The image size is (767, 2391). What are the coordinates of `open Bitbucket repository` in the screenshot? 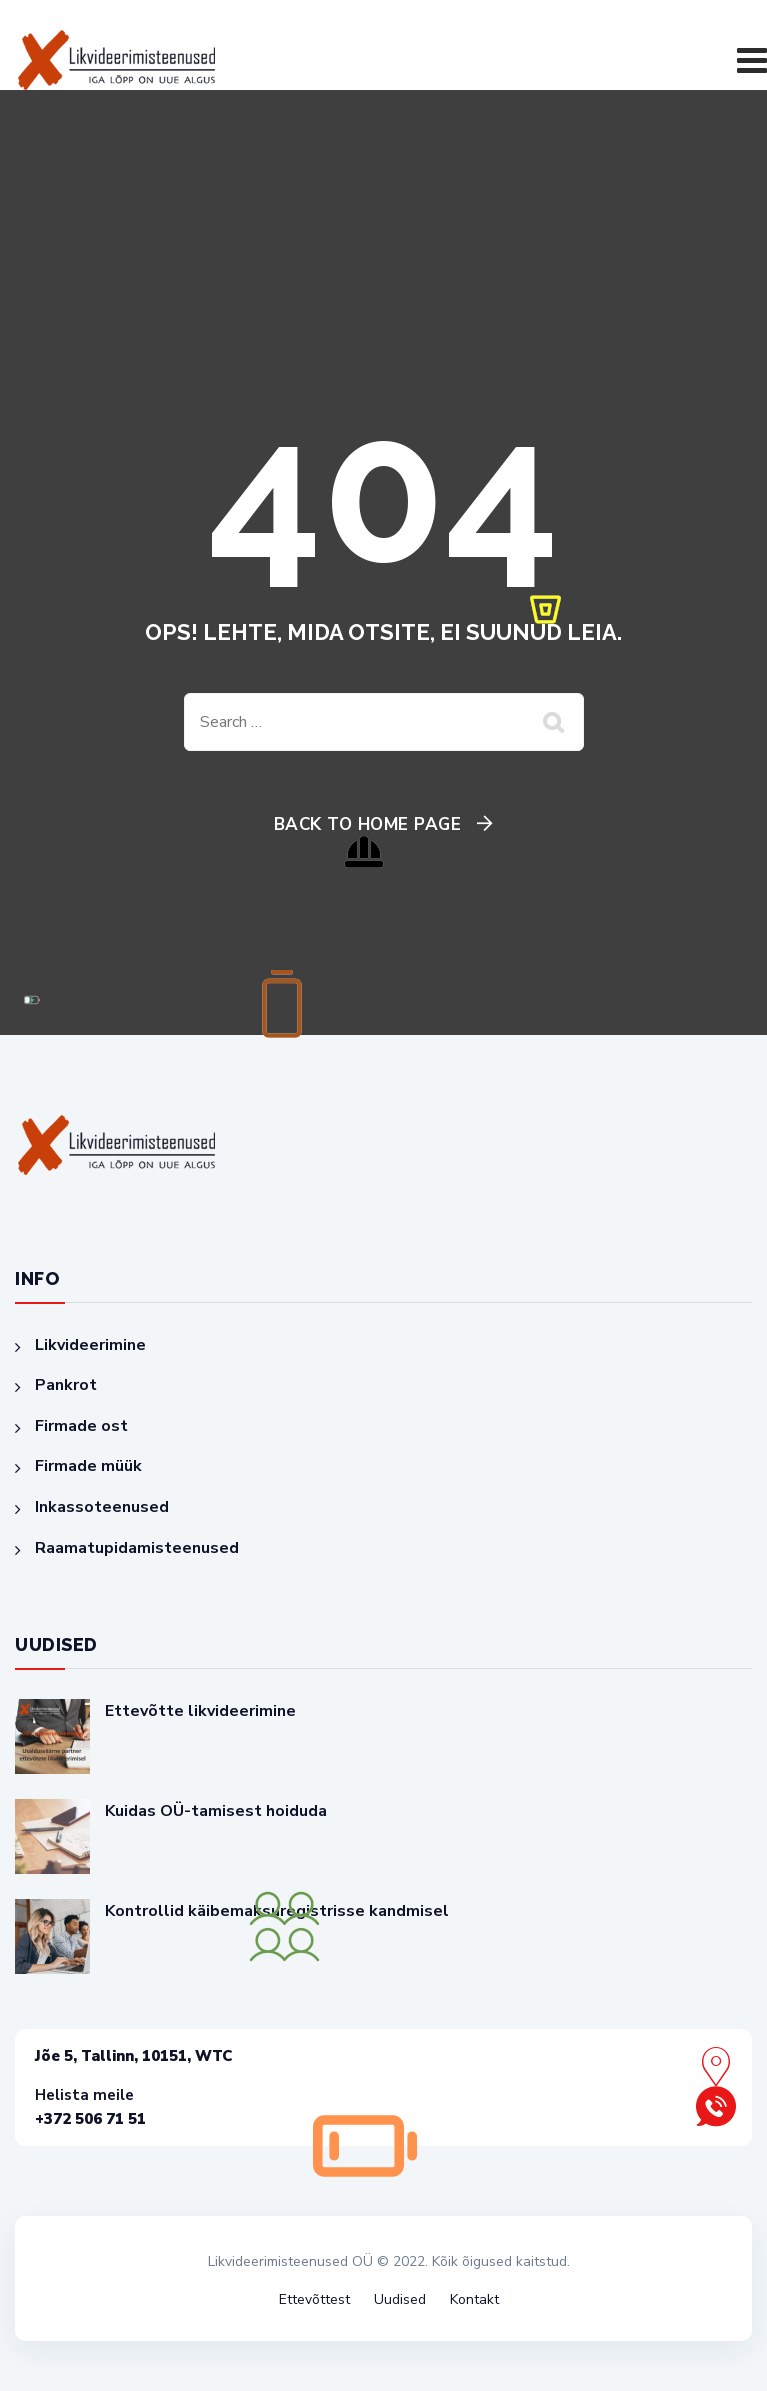 It's located at (545, 609).